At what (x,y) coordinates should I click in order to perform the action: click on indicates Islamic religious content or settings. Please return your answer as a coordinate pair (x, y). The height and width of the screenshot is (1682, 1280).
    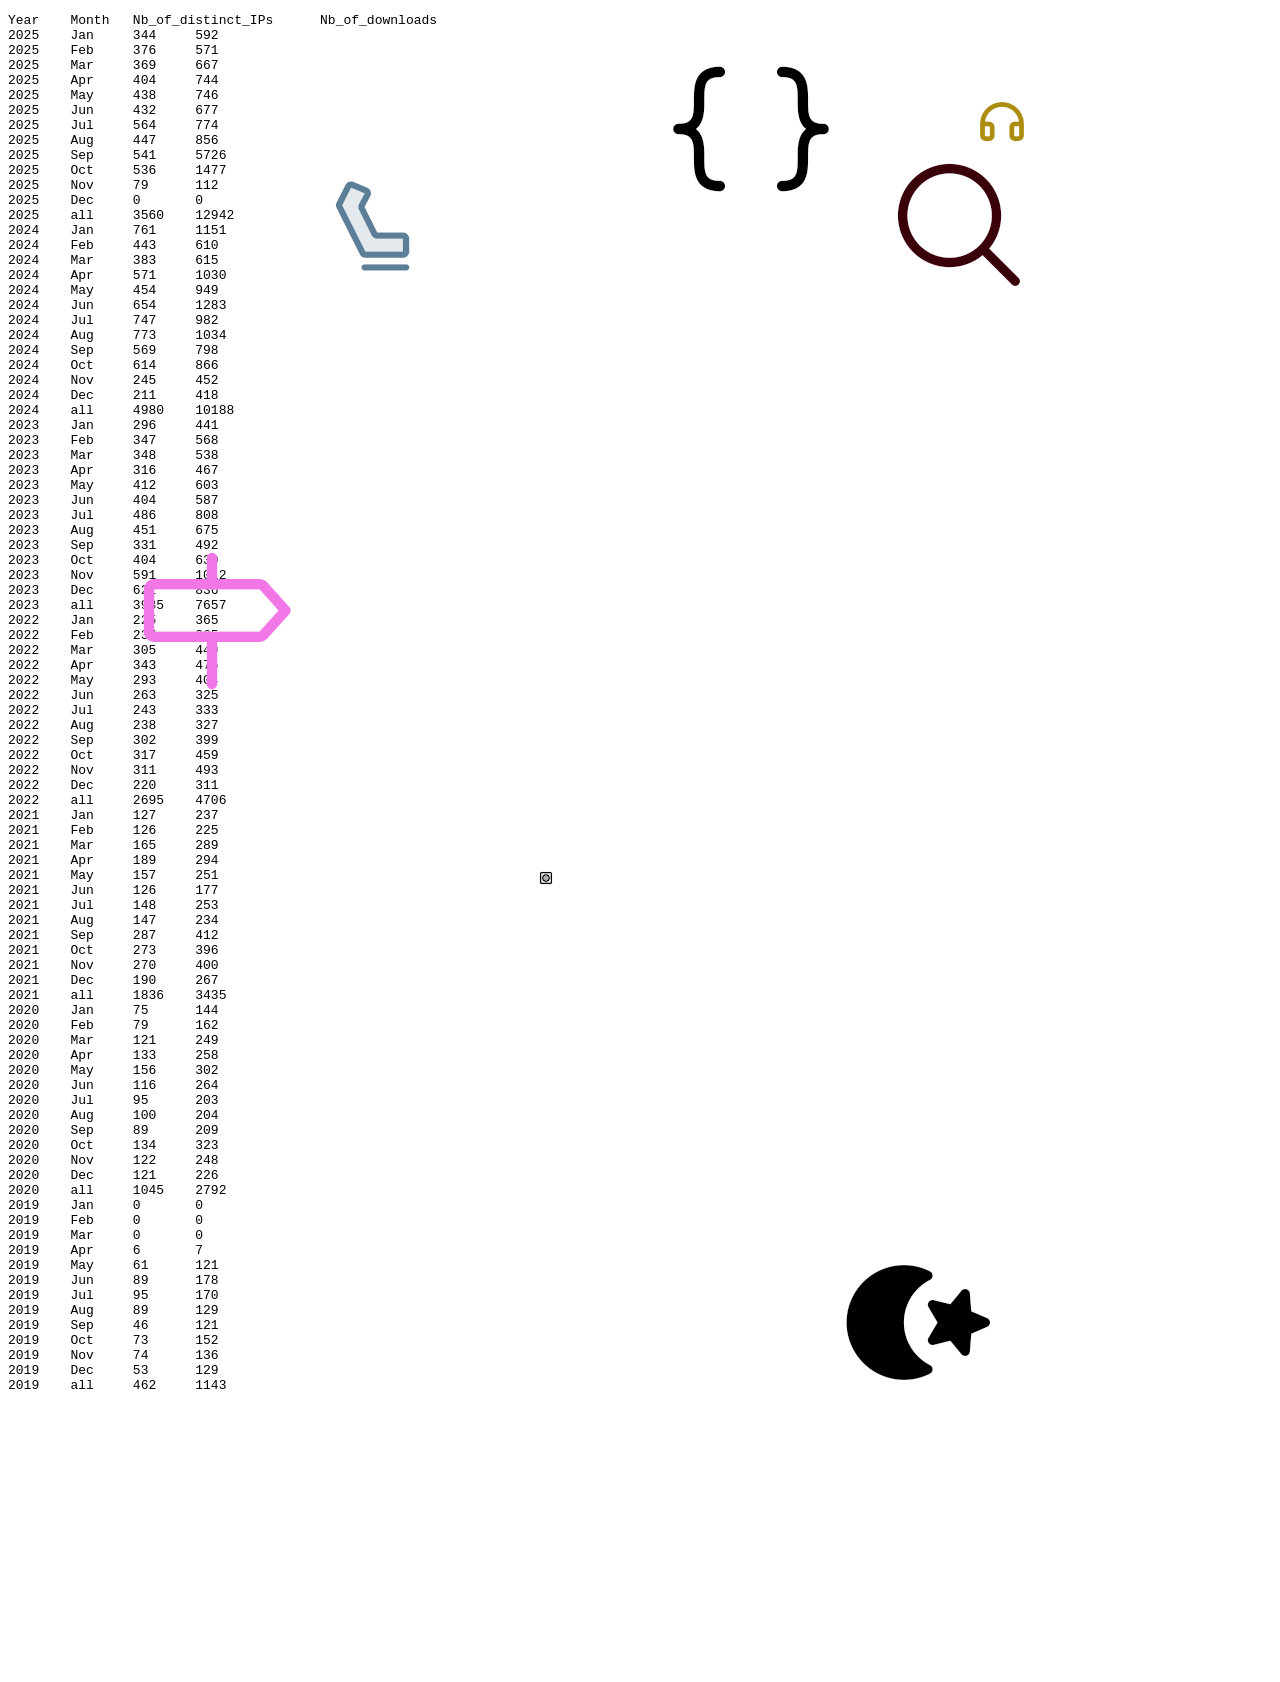
    Looking at the image, I should click on (913, 1322).